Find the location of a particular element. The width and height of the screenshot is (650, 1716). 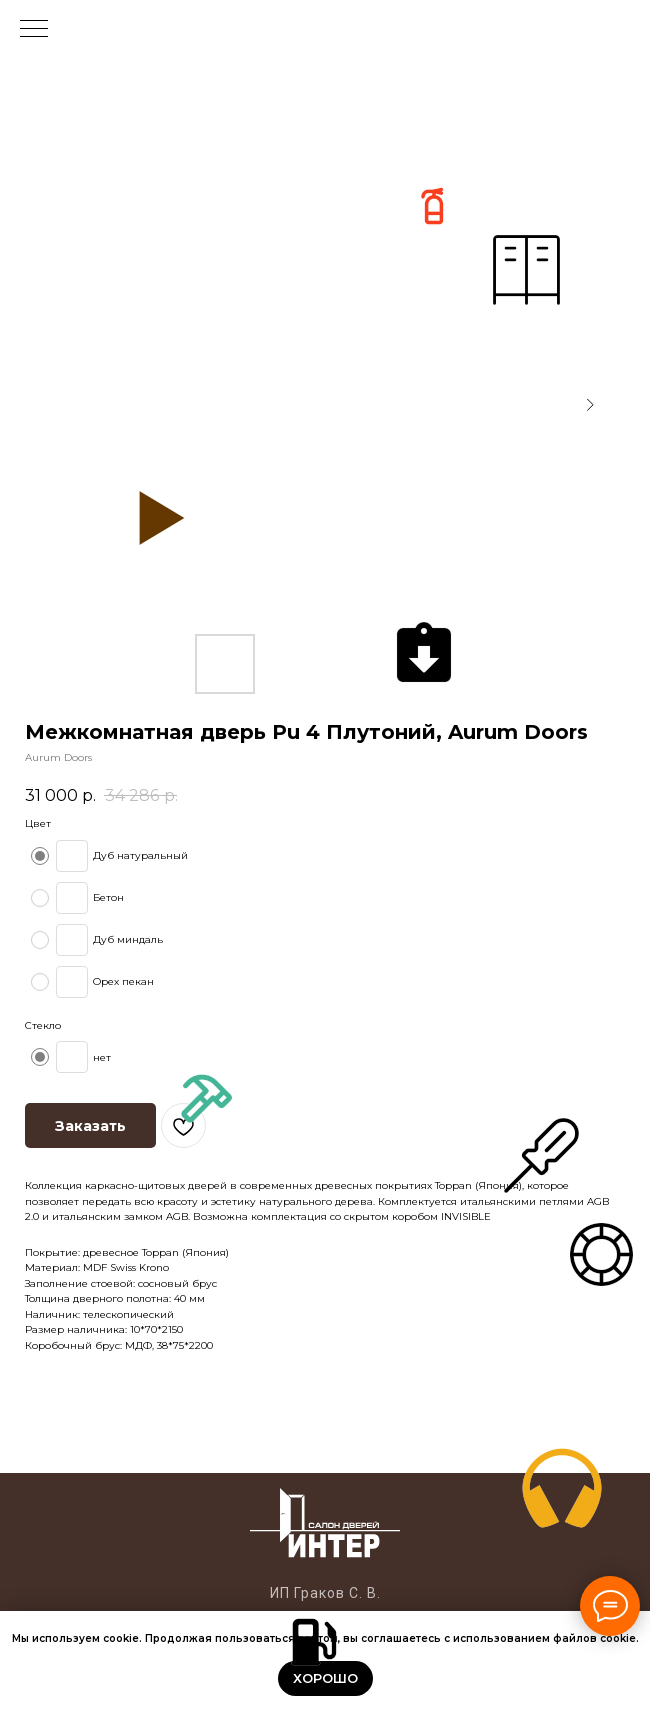

find nearby gas stations is located at coordinates (313, 1642).